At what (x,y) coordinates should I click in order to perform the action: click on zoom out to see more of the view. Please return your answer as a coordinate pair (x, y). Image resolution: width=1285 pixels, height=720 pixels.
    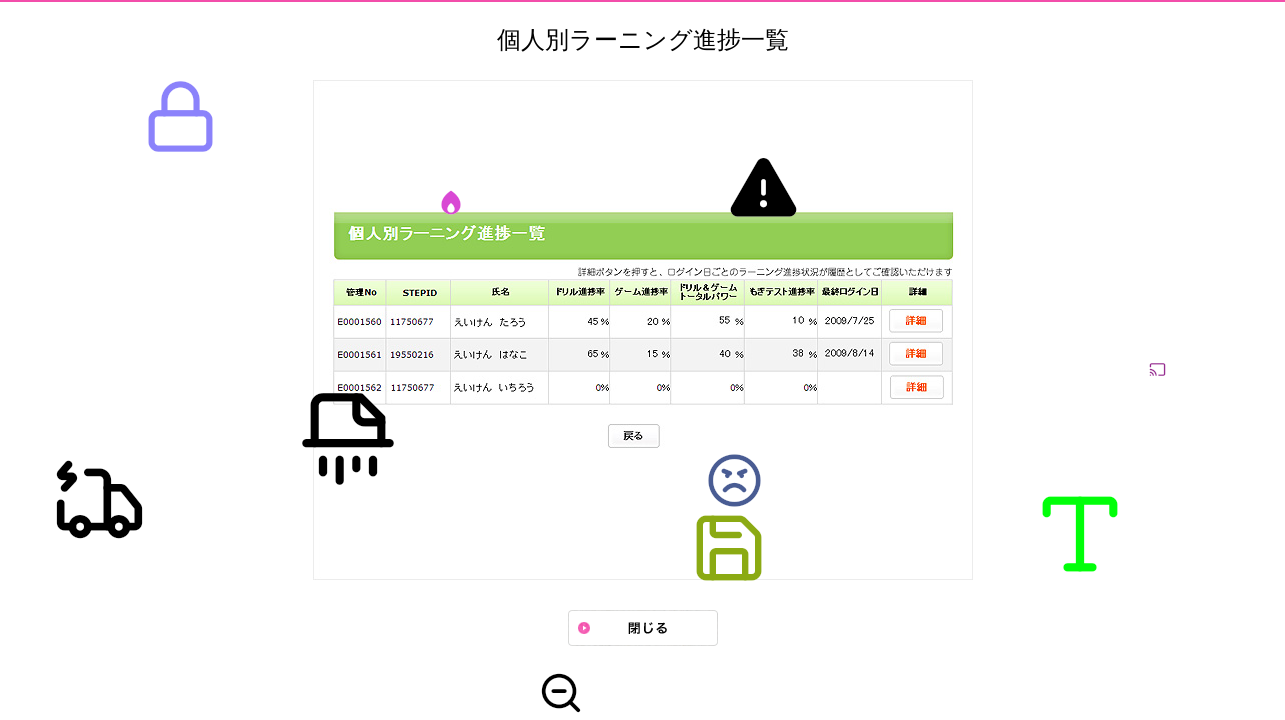
    Looking at the image, I should click on (561, 693).